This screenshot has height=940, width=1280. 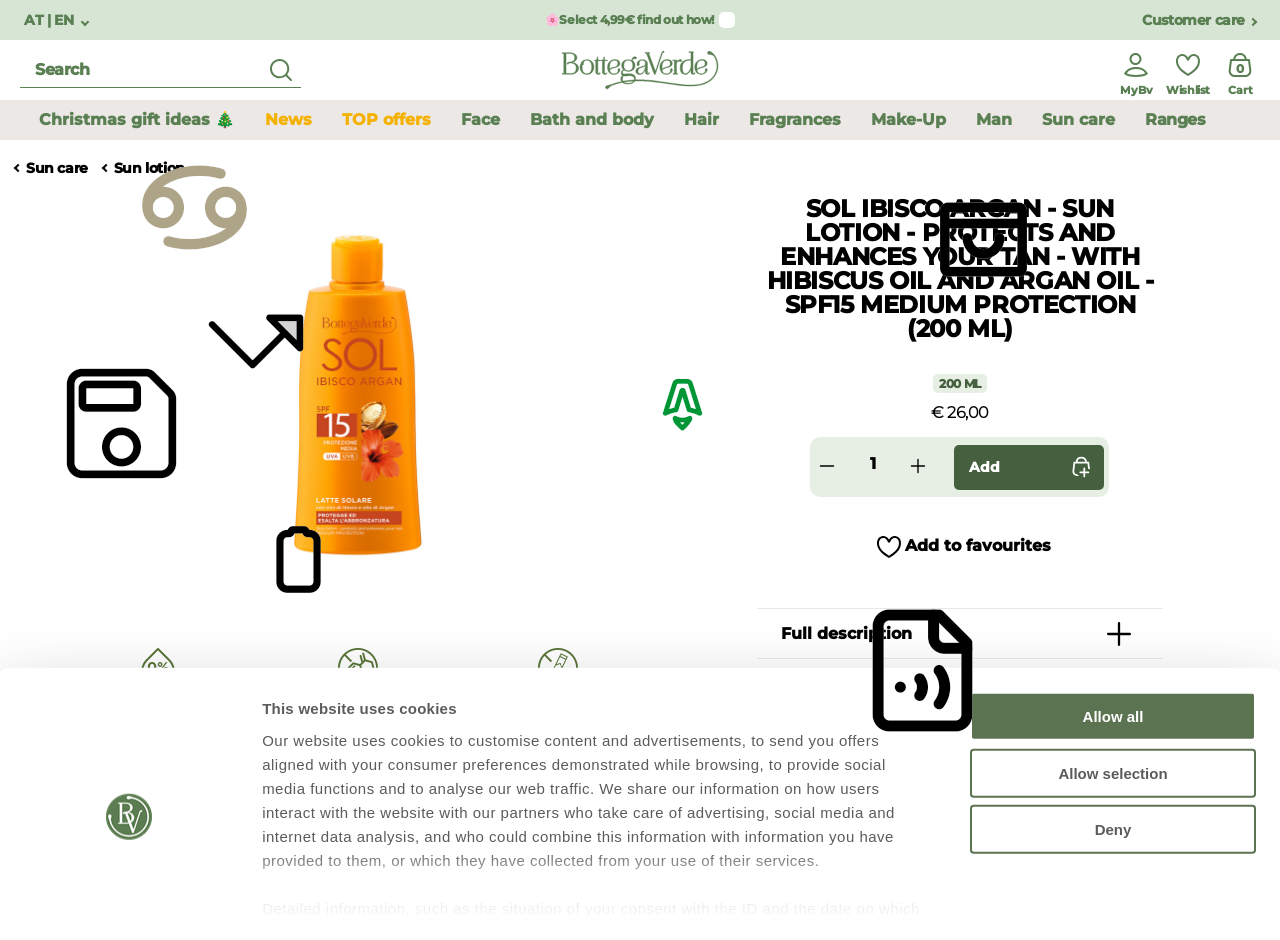 I want to click on indicates cancer zodiac sign, so click(x=194, y=207).